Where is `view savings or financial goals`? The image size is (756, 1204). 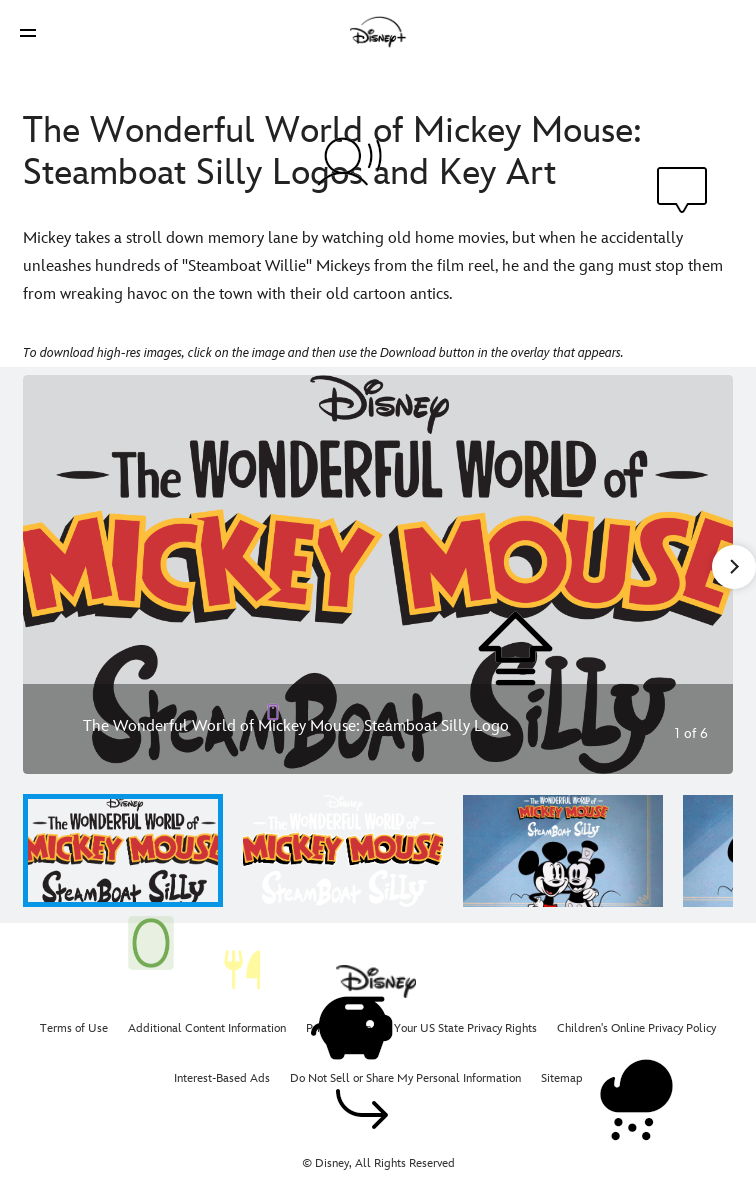
view savings or financial goals is located at coordinates (353, 1028).